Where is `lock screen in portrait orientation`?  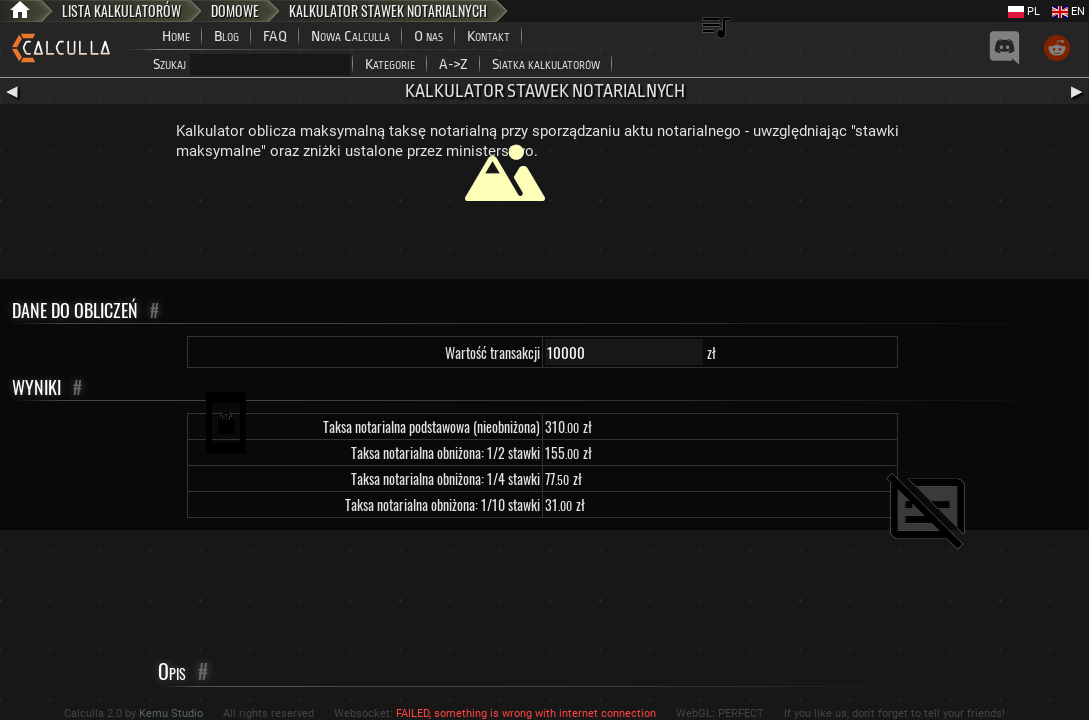 lock screen in portrait orientation is located at coordinates (226, 423).